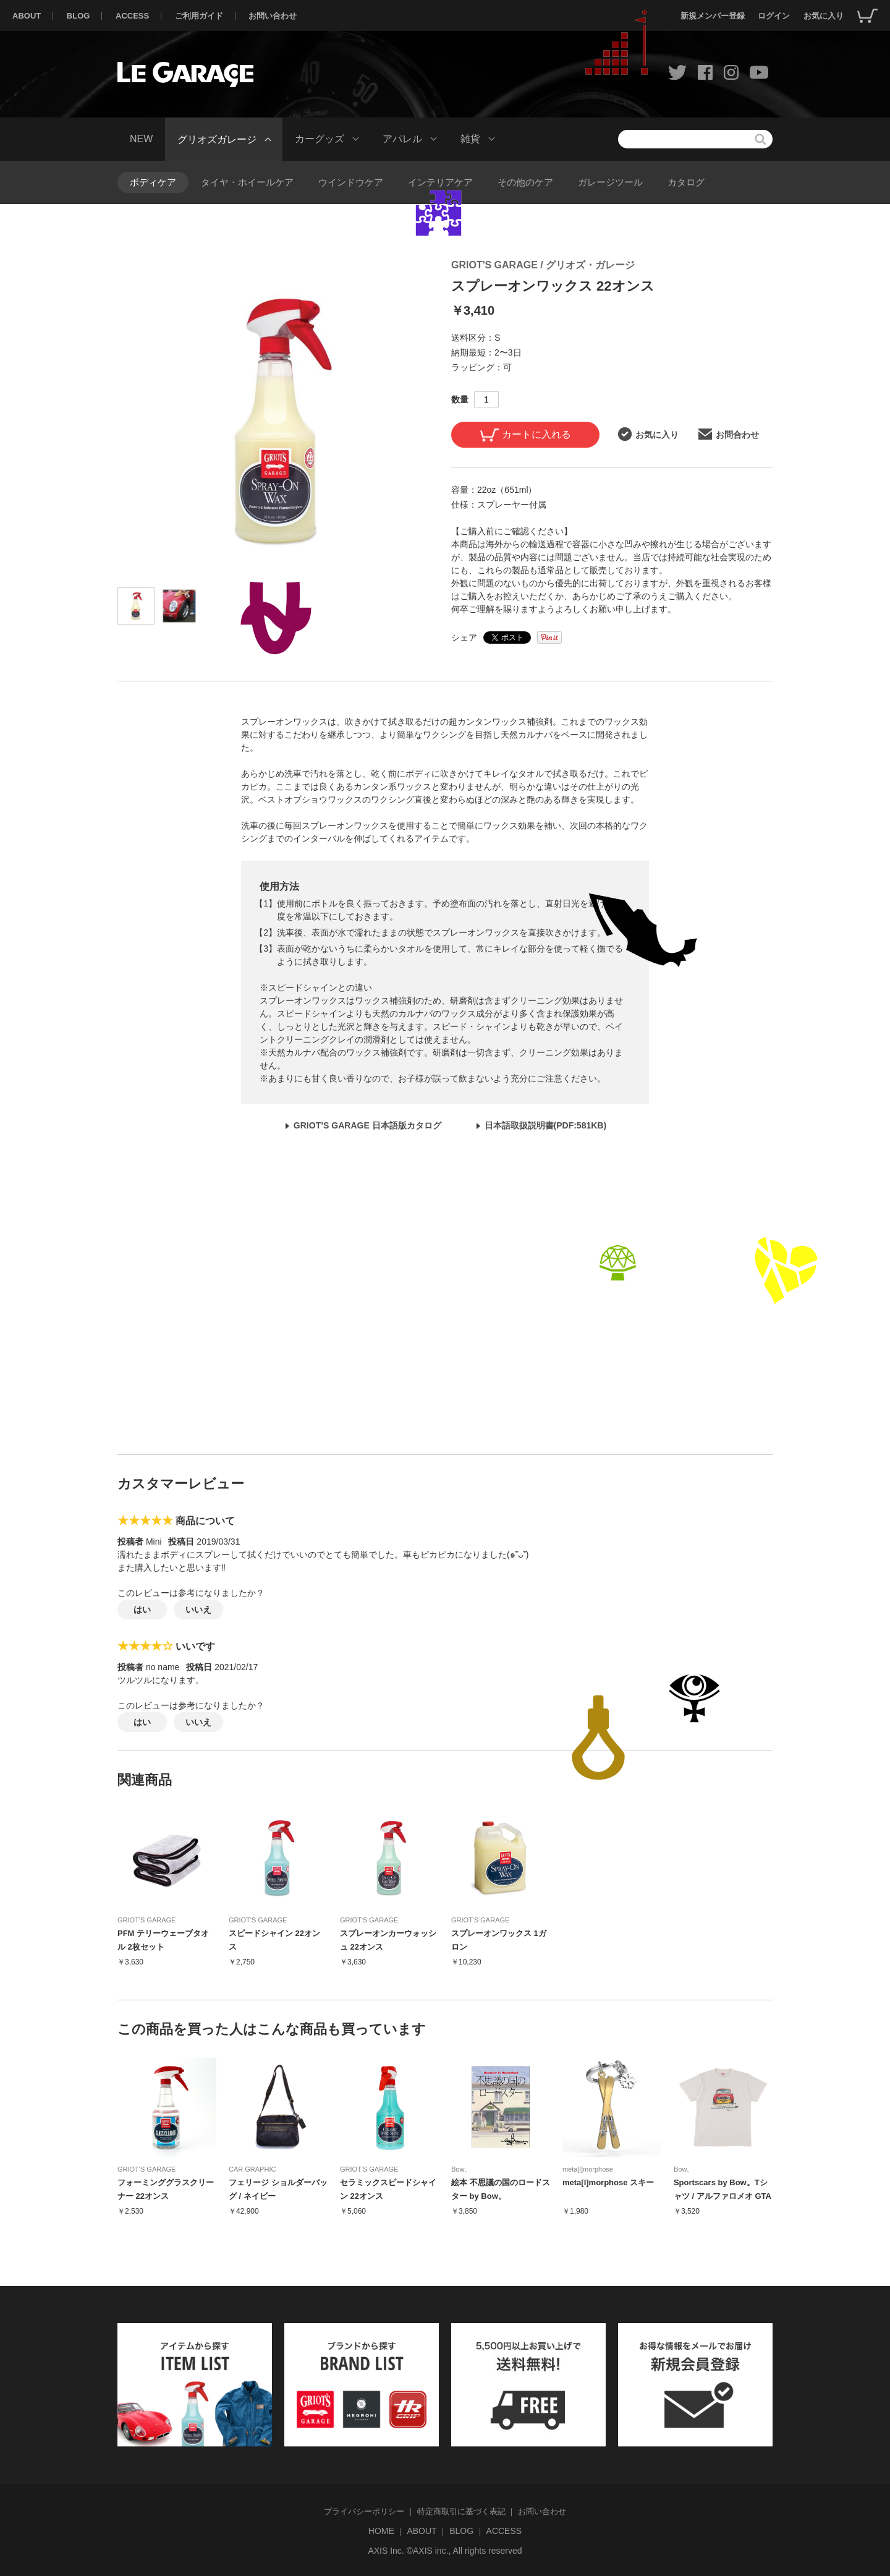  I want to click on indicates a broken heart or heartbreak status, so click(786, 1271).